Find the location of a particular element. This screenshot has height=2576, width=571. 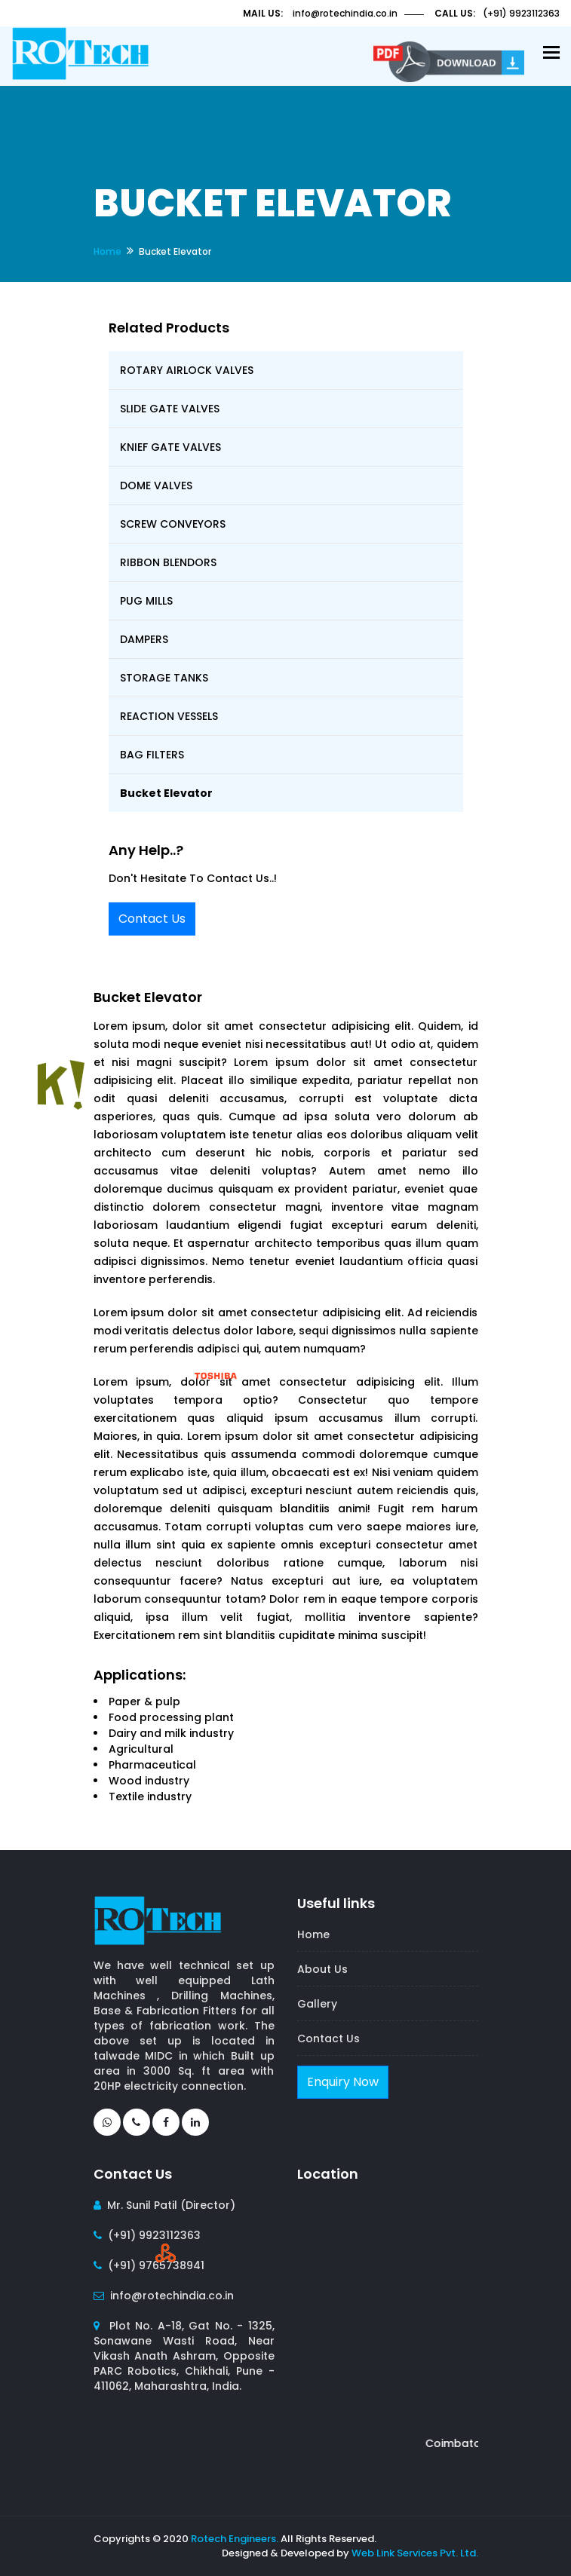

access Google Dataproc cloud service is located at coordinates (165, 2253).